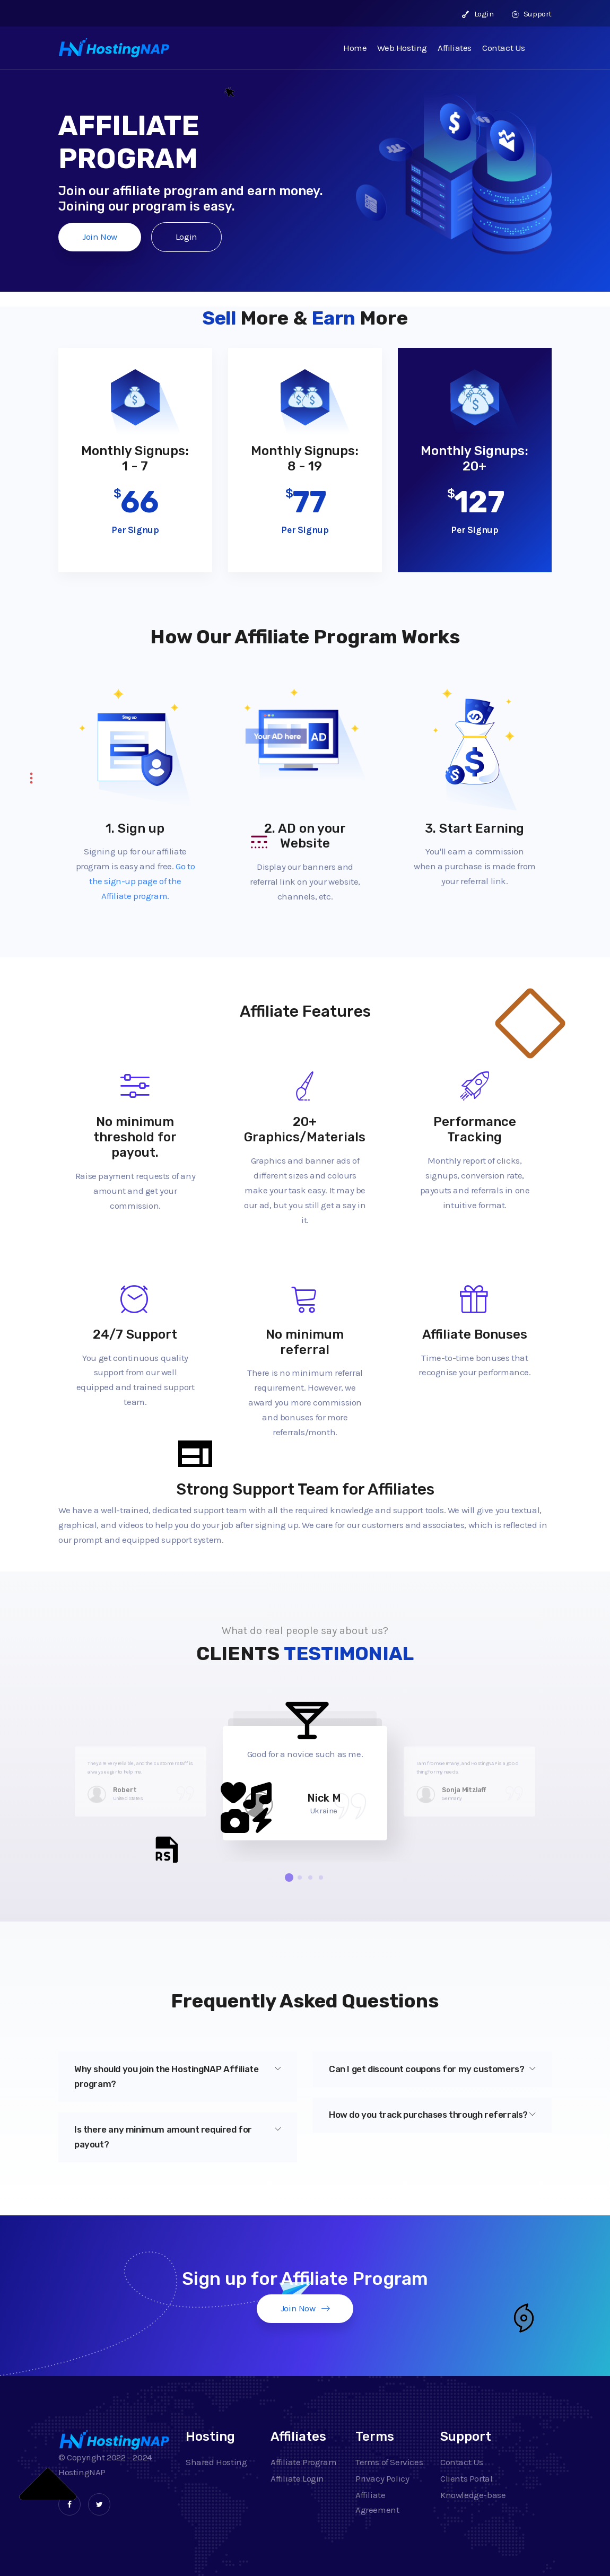  Describe the element at coordinates (246, 1807) in the screenshot. I see `access media and creative tools` at that location.